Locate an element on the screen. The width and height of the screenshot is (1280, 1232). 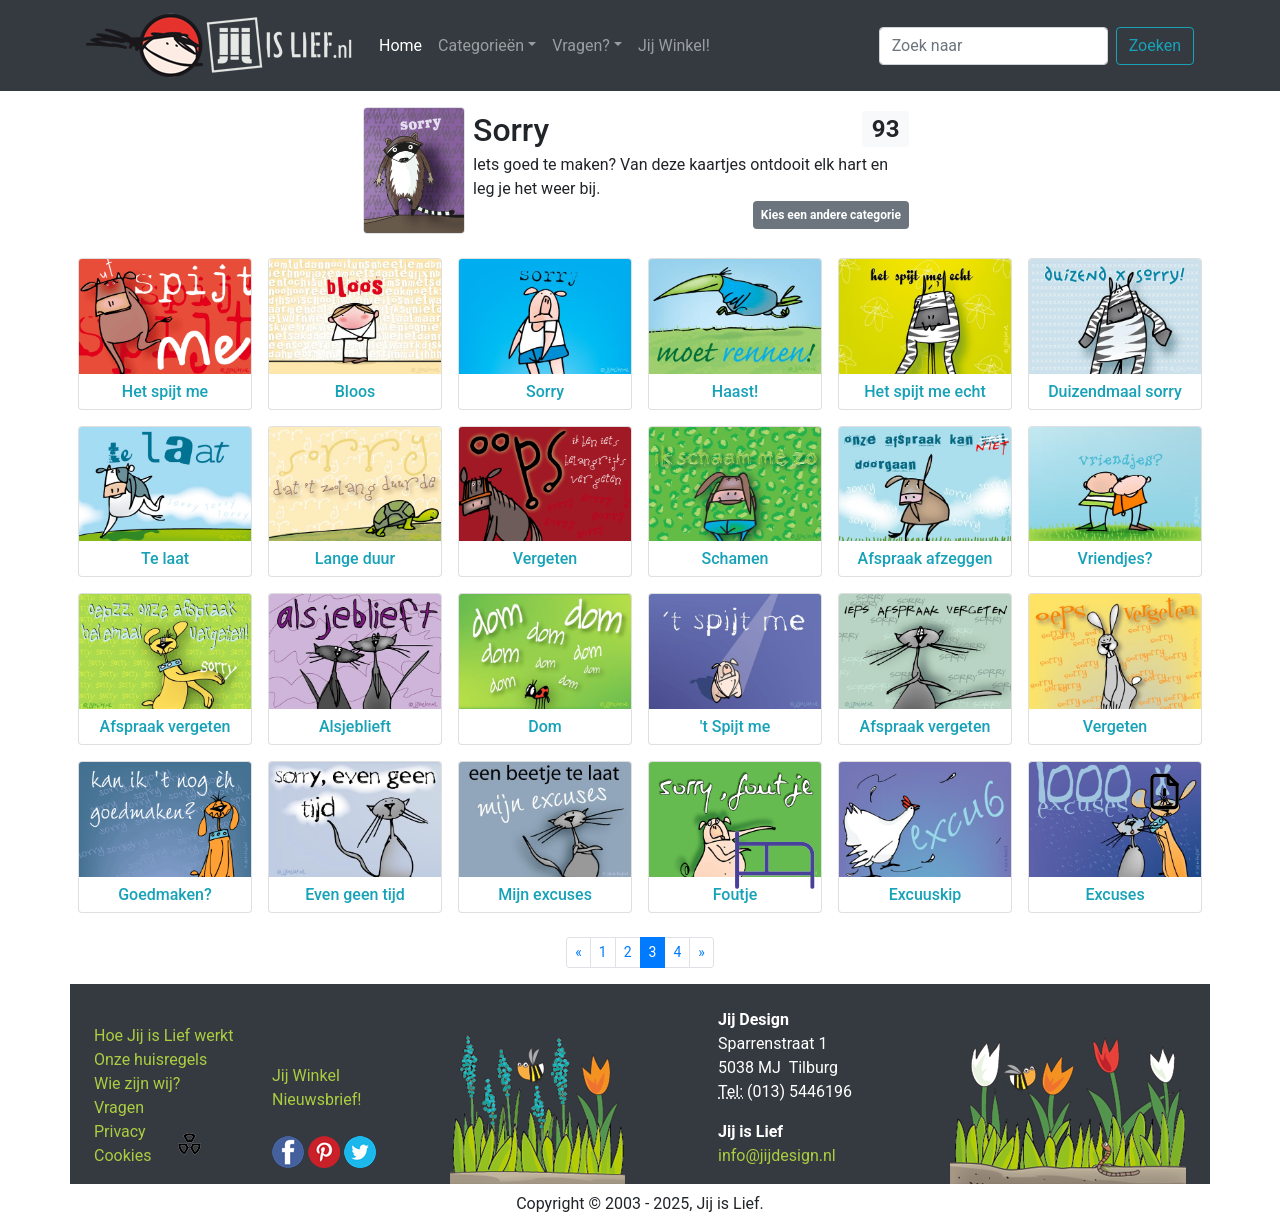
indicates a file with an error or warning is located at coordinates (1164, 791).